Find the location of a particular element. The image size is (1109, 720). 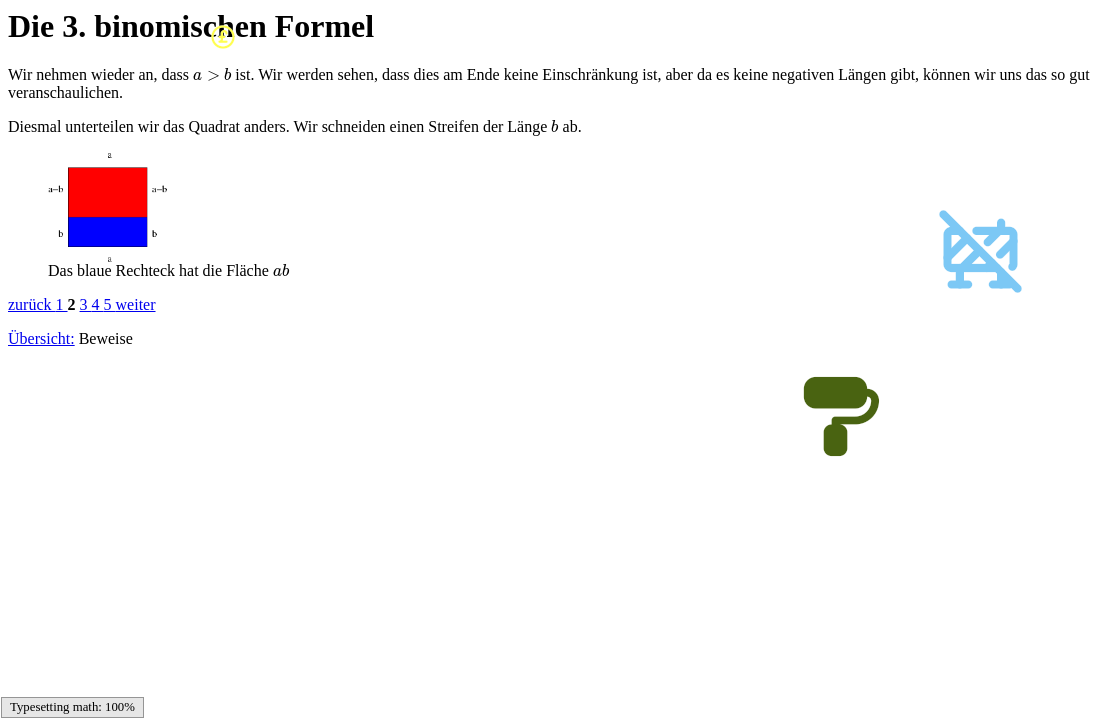

disable road barrier or construction zone is located at coordinates (980, 251).